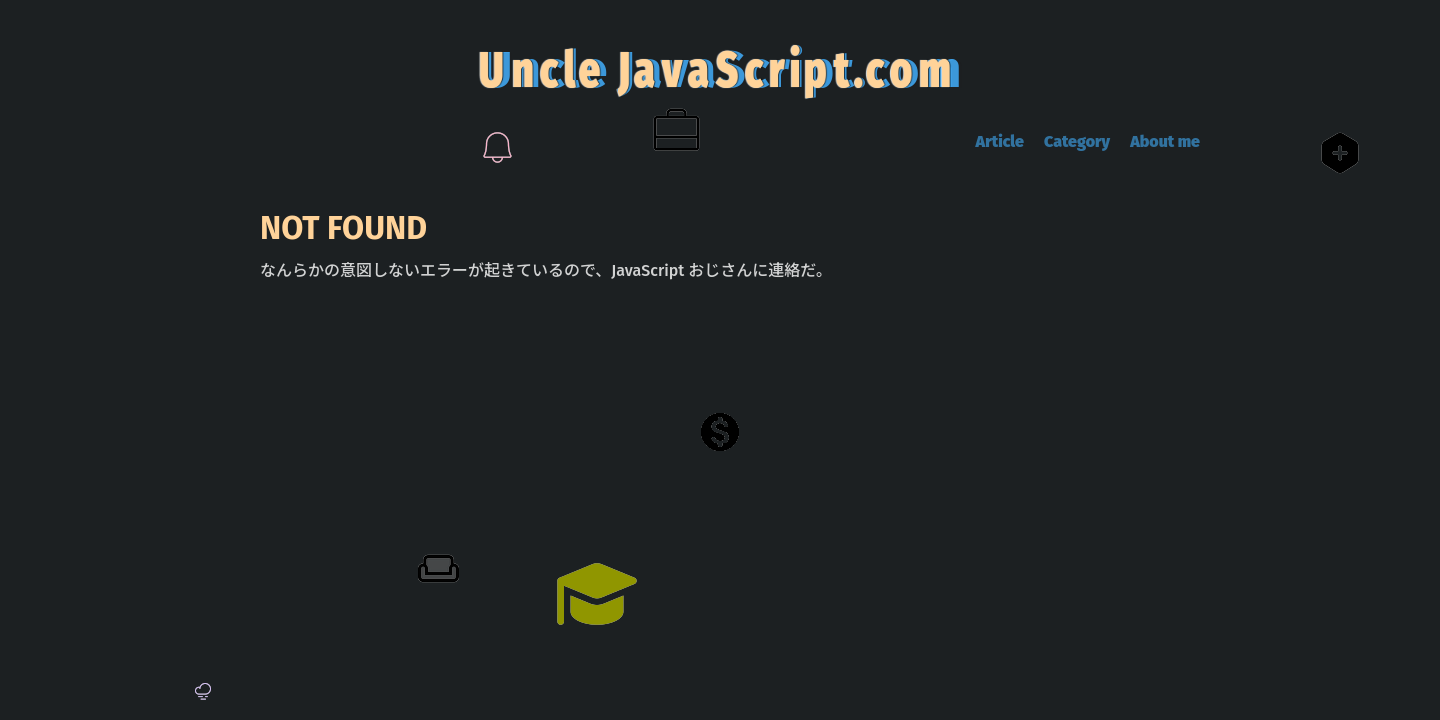  I want to click on view notifications, so click(497, 147).